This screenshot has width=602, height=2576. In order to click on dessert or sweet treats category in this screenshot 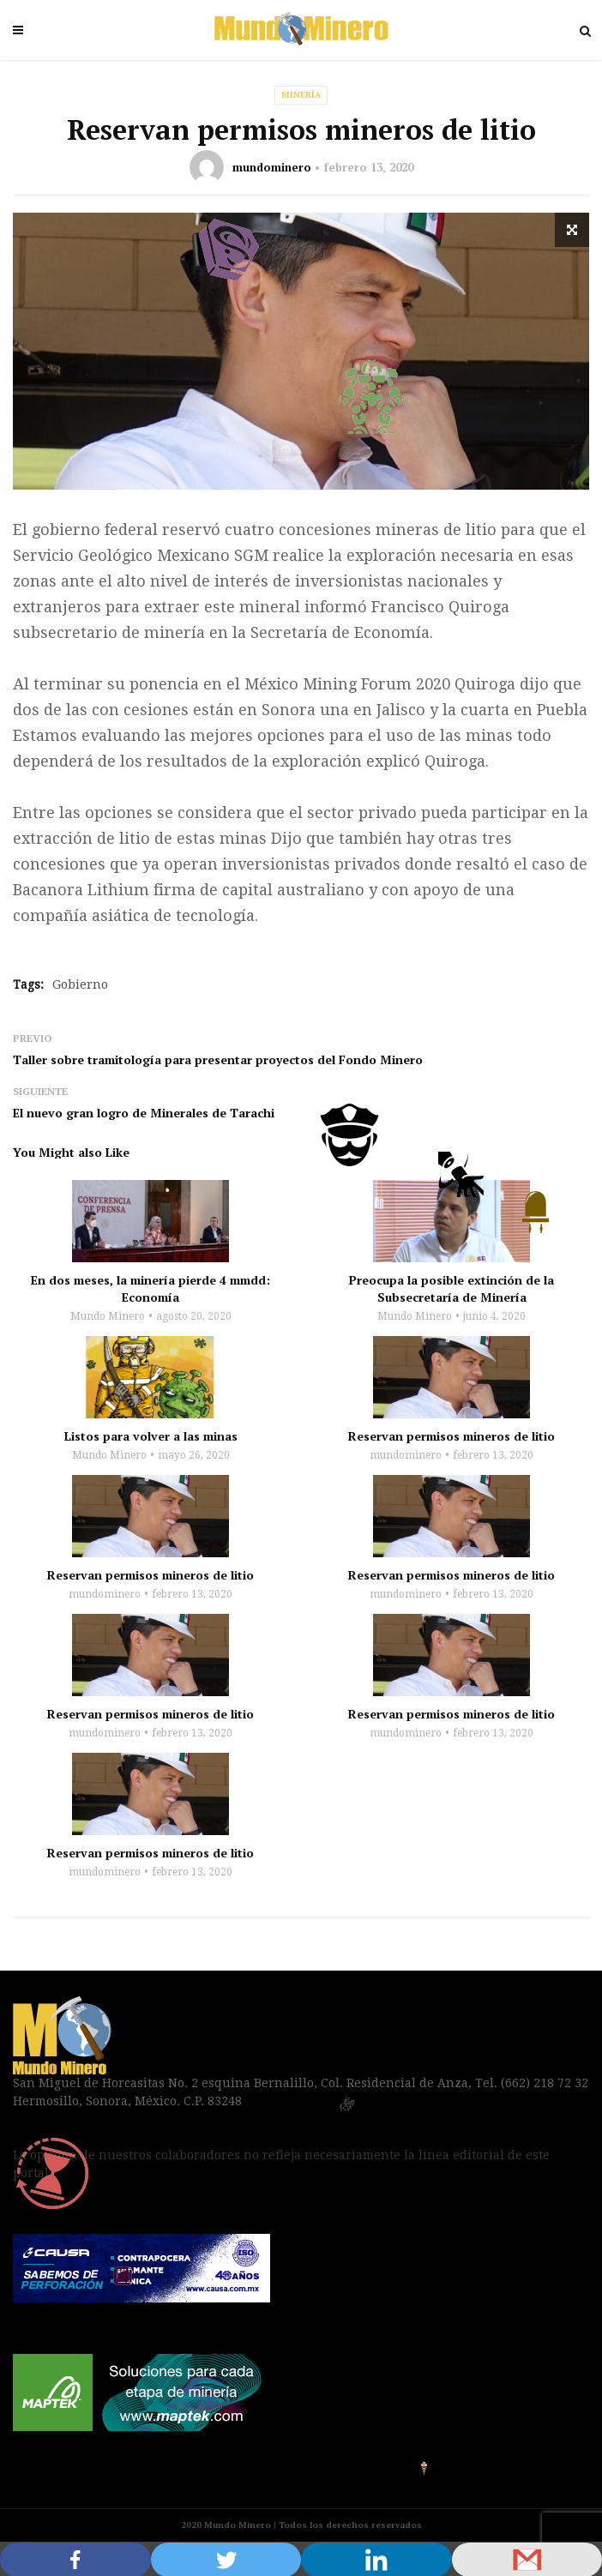, I will do `click(424, 2468)`.